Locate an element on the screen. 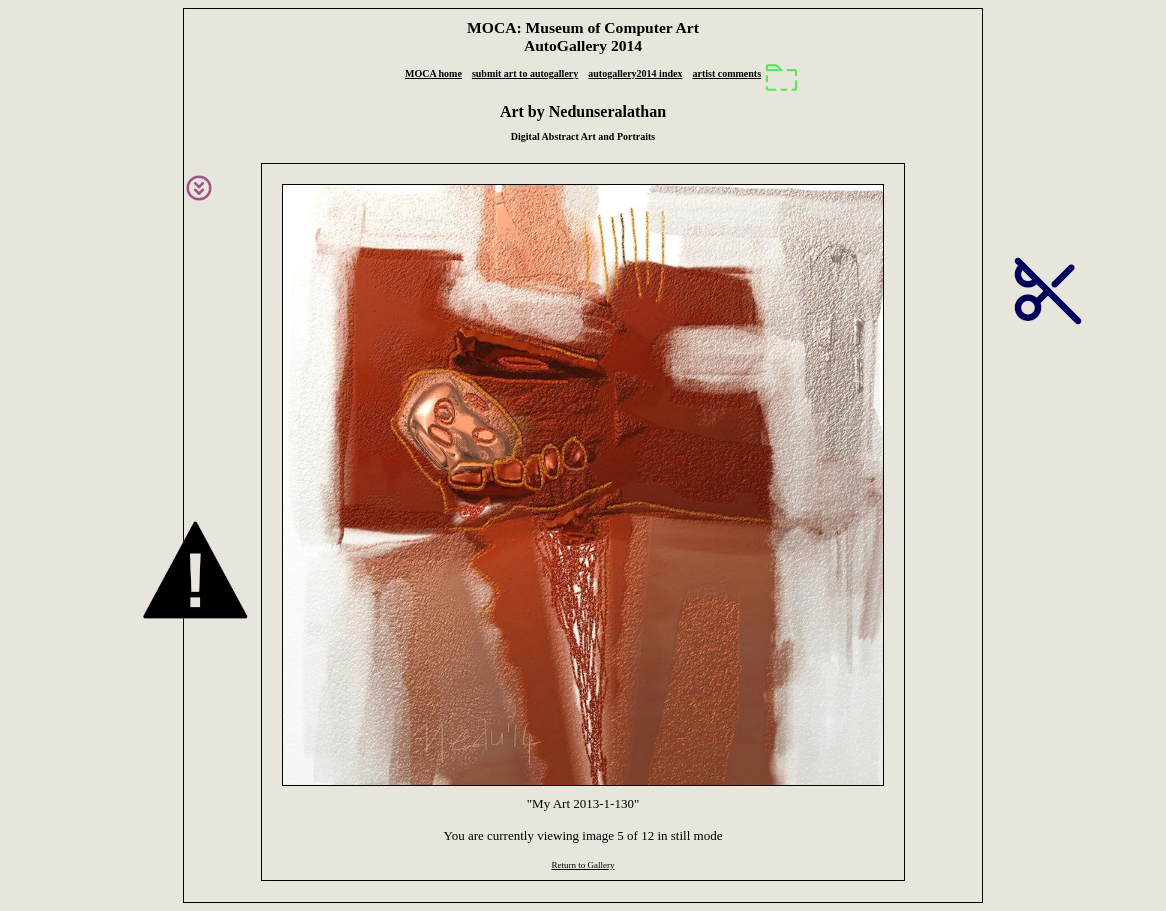  expand all content below is located at coordinates (199, 188).